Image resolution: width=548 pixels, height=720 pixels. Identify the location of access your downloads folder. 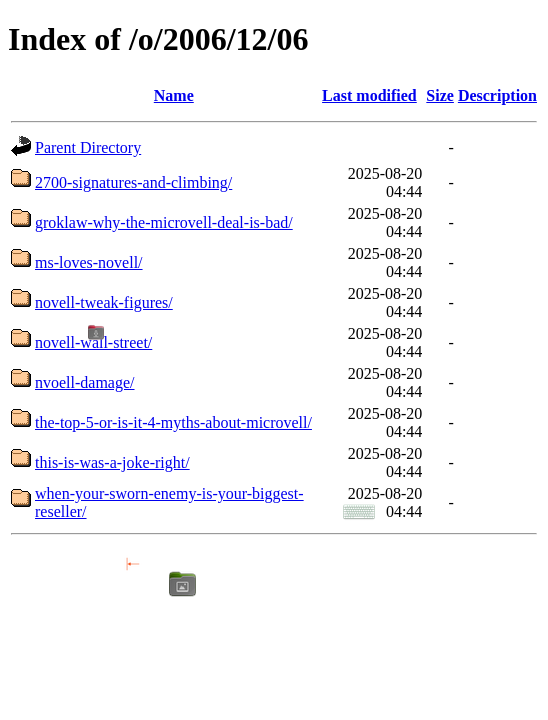
(96, 332).